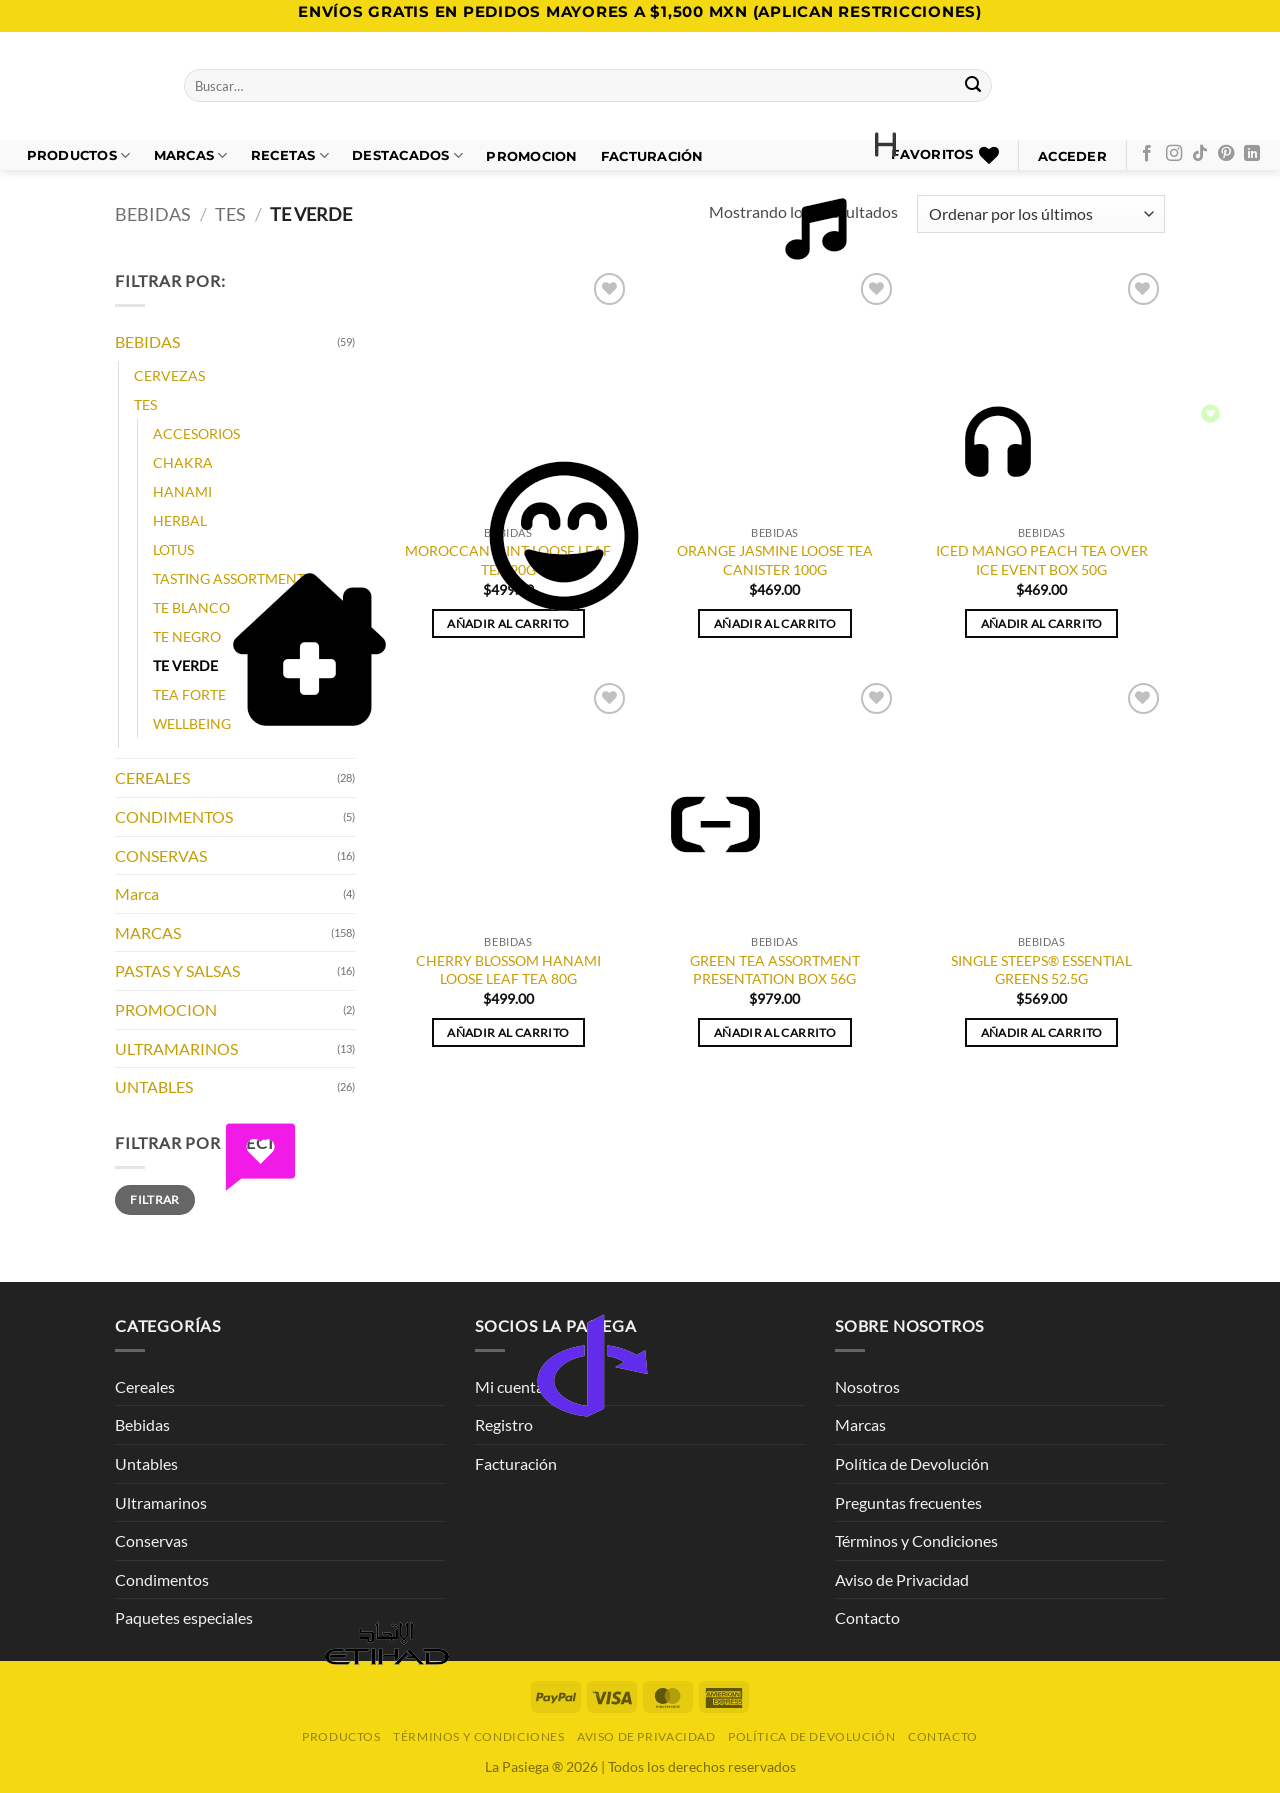 Image resolution: width=1280 pixels, height=1793 pixels. What do you see at coordinates (1210, 413) in the screenshot?
I see `gratipay logo - a platform for recurring donations and tips` at bounding box center [1210, 413].